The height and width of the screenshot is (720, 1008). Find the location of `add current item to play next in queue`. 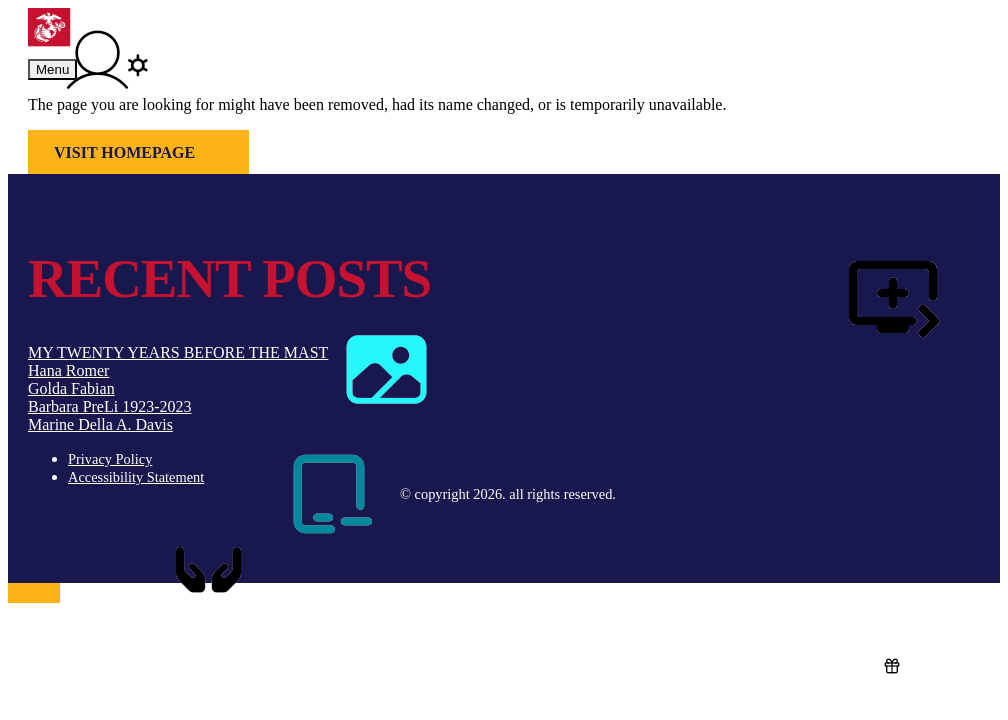

add current item to play next in queue is located at coordinates (893, 297).